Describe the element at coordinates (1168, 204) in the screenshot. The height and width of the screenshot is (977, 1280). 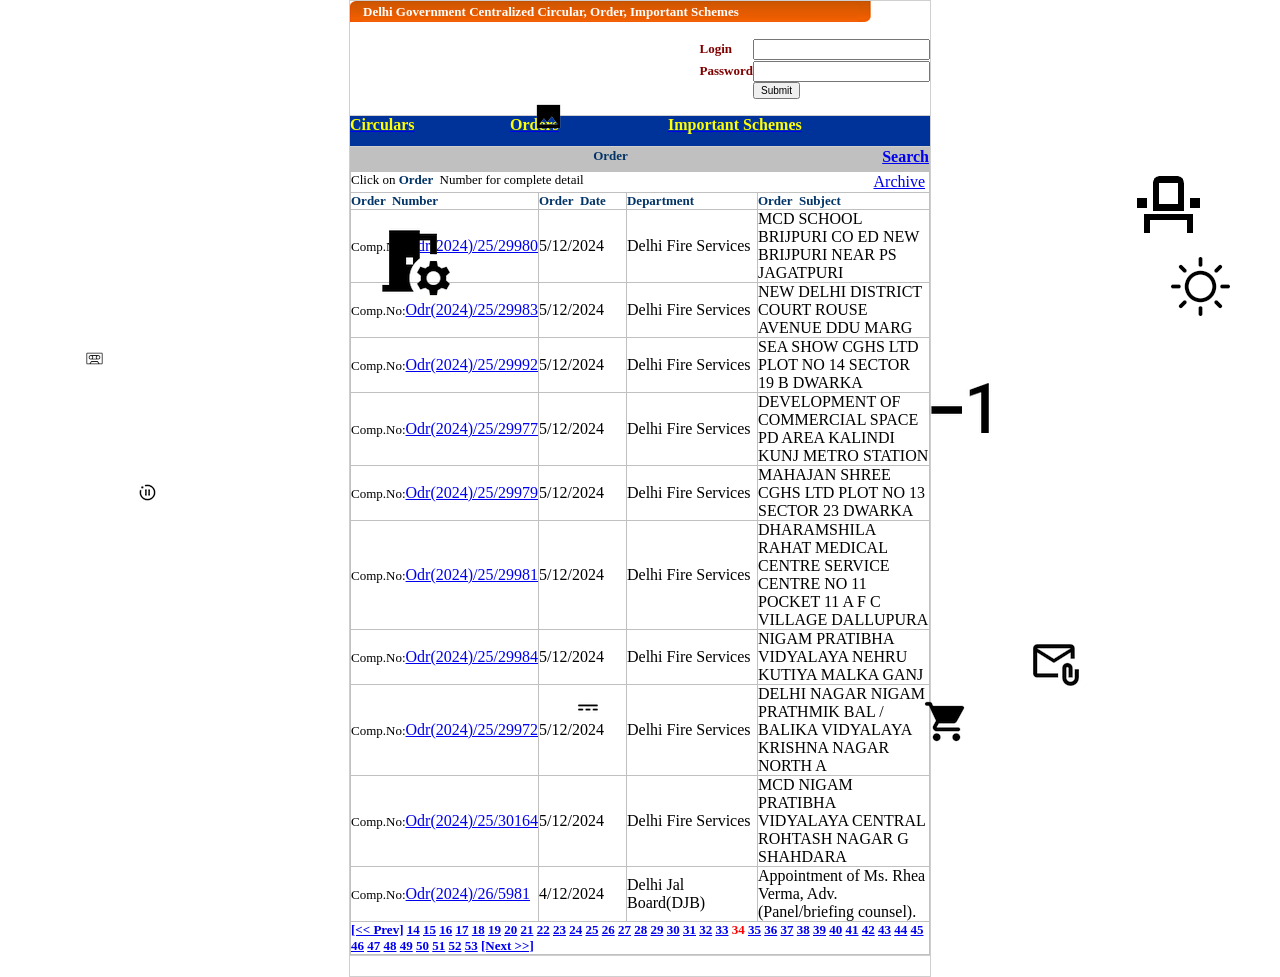
I see `select or reserve a seat` at that location.